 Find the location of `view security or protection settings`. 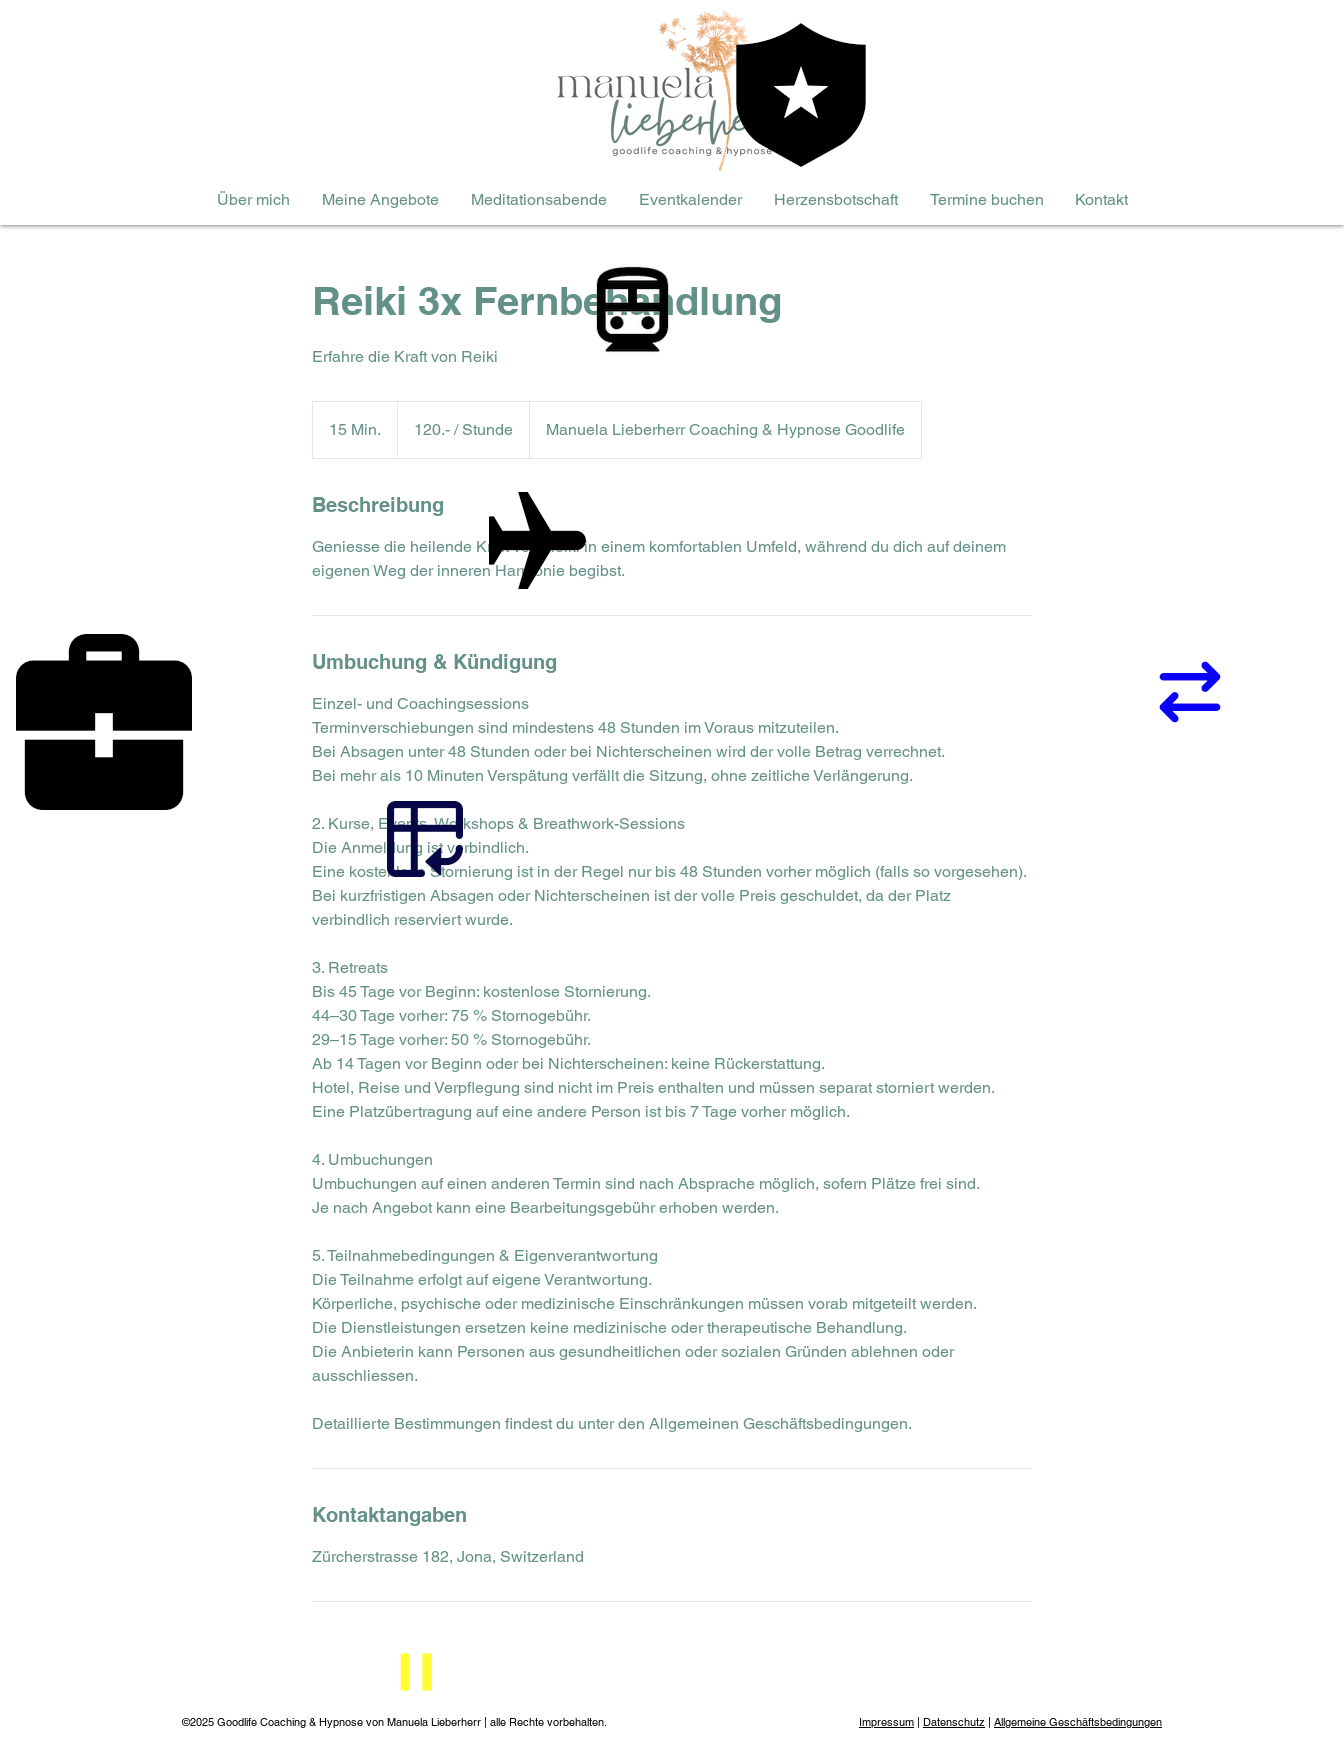

view security or protection settings is located at coordinates (801, 95).